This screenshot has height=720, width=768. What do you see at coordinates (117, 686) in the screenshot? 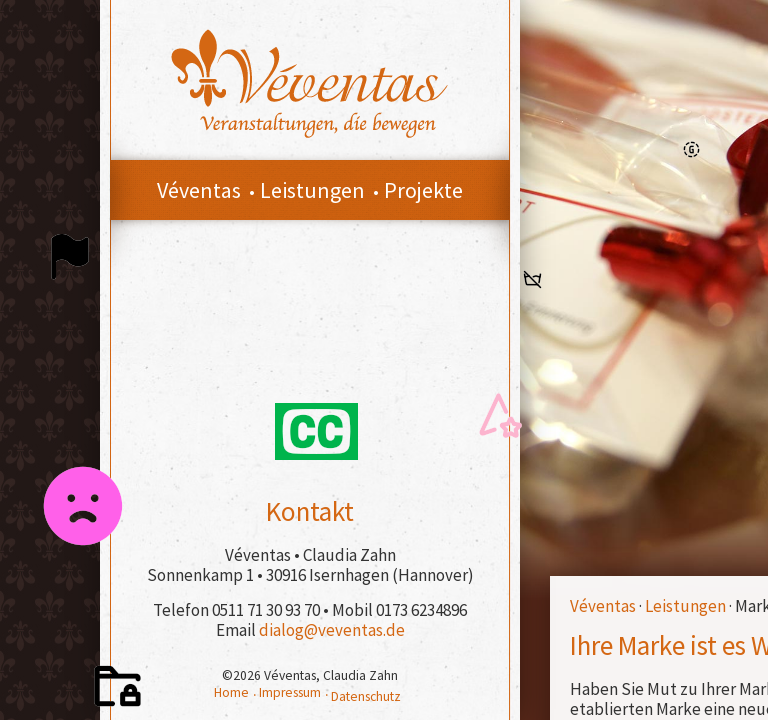
I see `access a password-protected folder` at bounding box center [117, 686].